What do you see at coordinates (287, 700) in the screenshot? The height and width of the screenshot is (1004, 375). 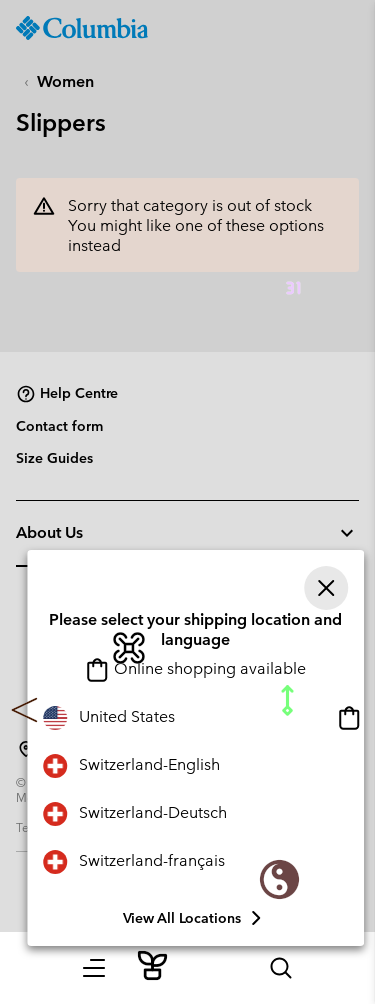 I see `move item up in priority or order` at bounding box center [287, 700].